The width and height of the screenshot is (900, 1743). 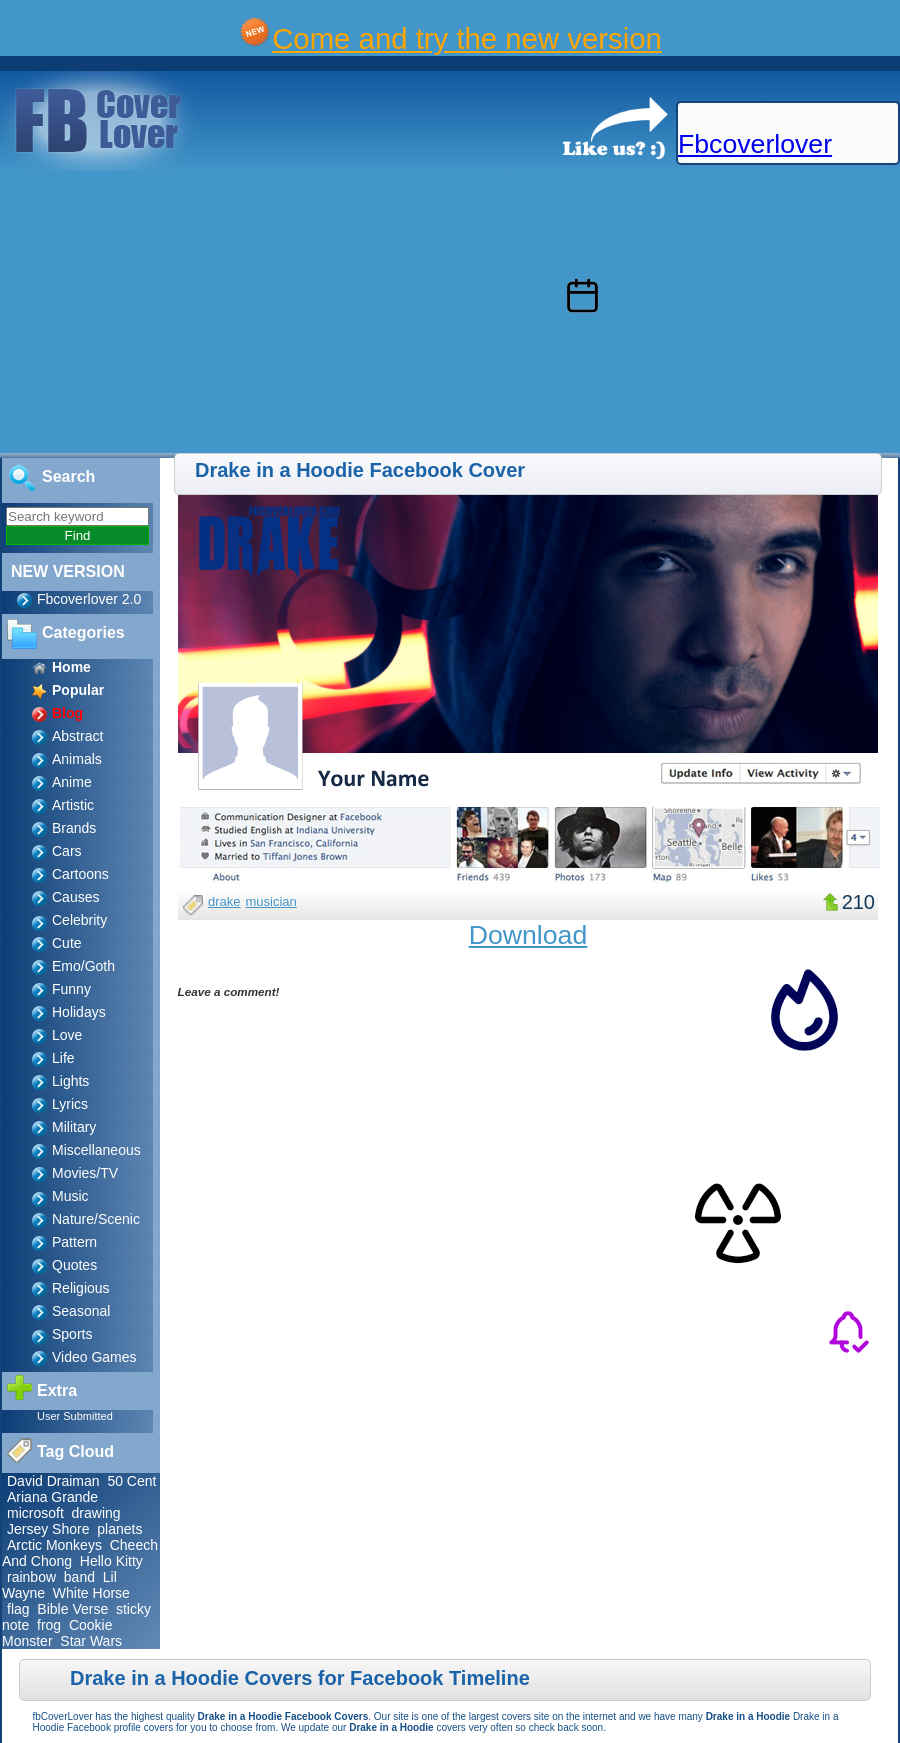 I want to click on indicates radioactive or hazardous material warning, so click(x=738, y=1220).